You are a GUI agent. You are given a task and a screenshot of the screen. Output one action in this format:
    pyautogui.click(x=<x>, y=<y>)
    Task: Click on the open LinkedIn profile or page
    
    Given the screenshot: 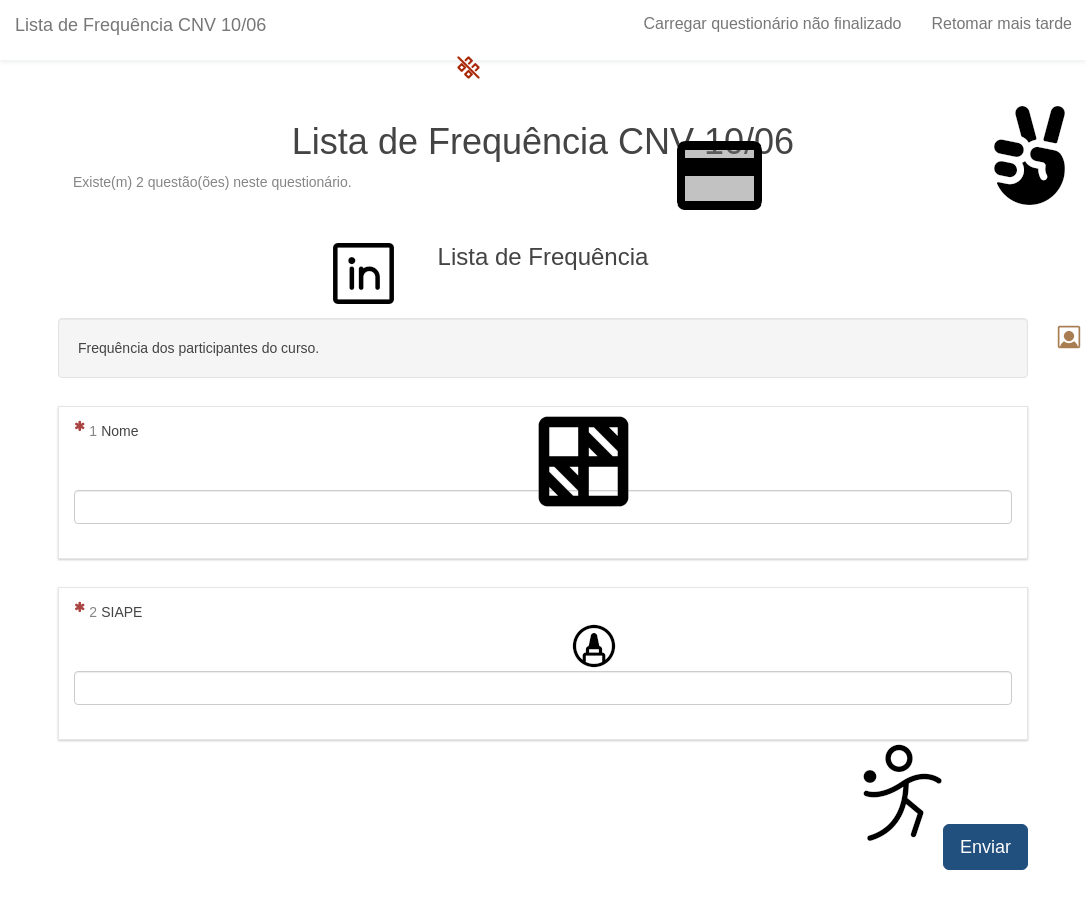 What is the action you would take?
    pyautogui.click(x=363, y=273)
    